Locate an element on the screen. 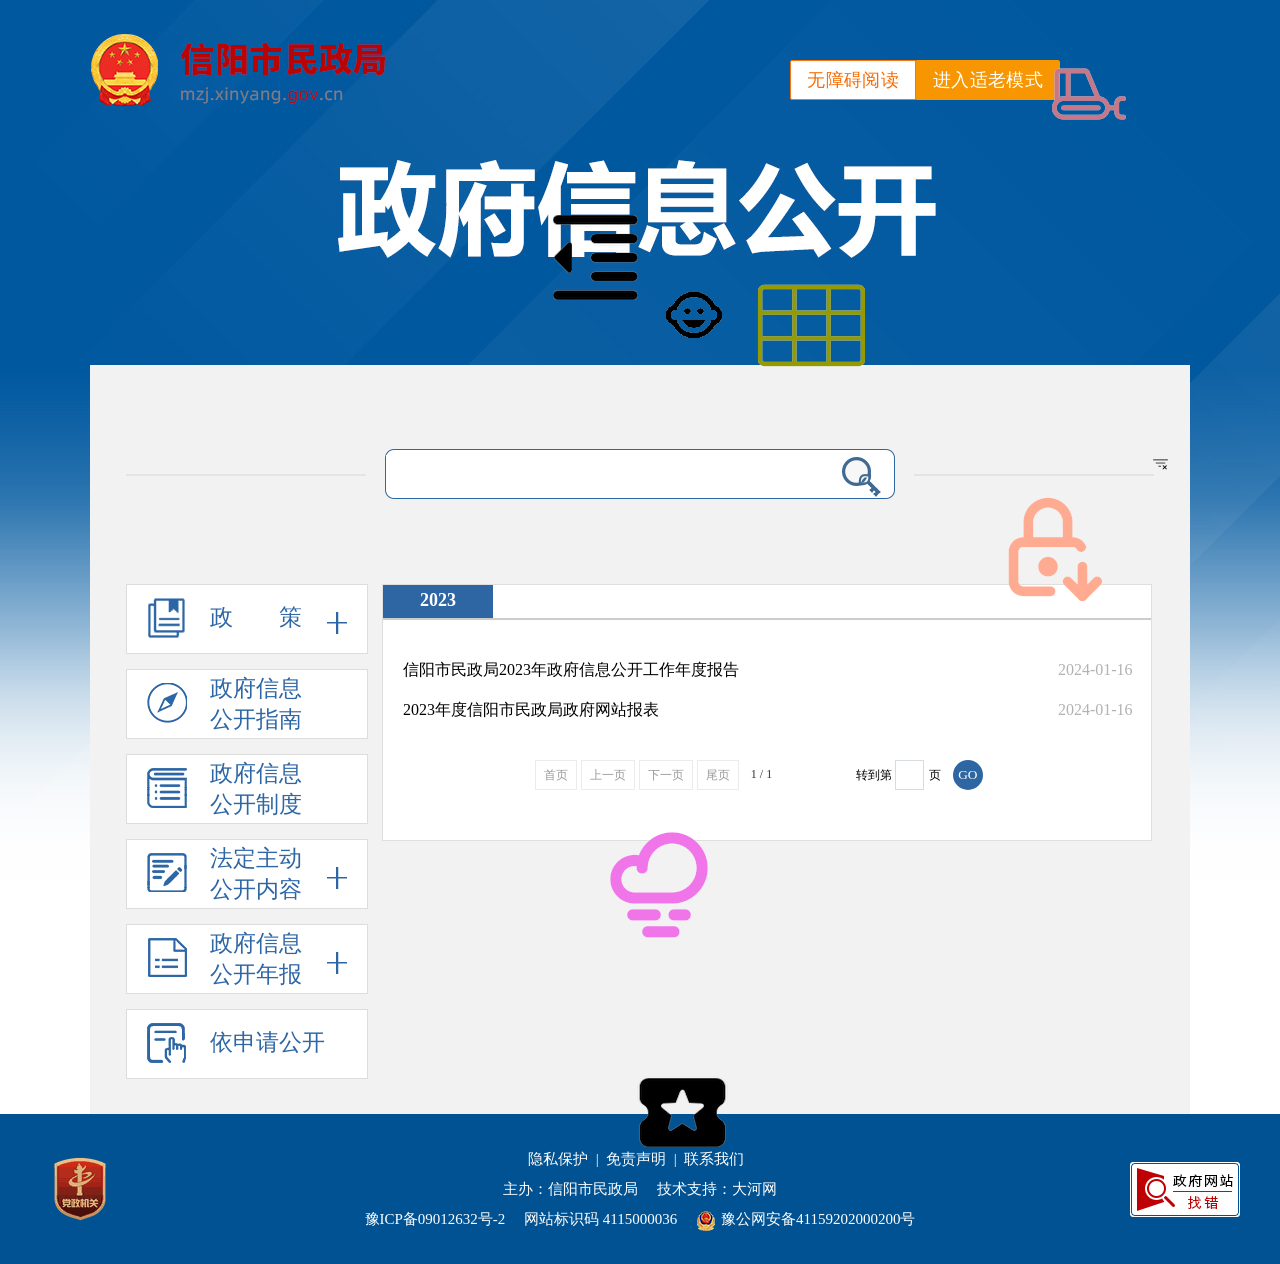  view items in grid layout is located at coordinates (811, 325).